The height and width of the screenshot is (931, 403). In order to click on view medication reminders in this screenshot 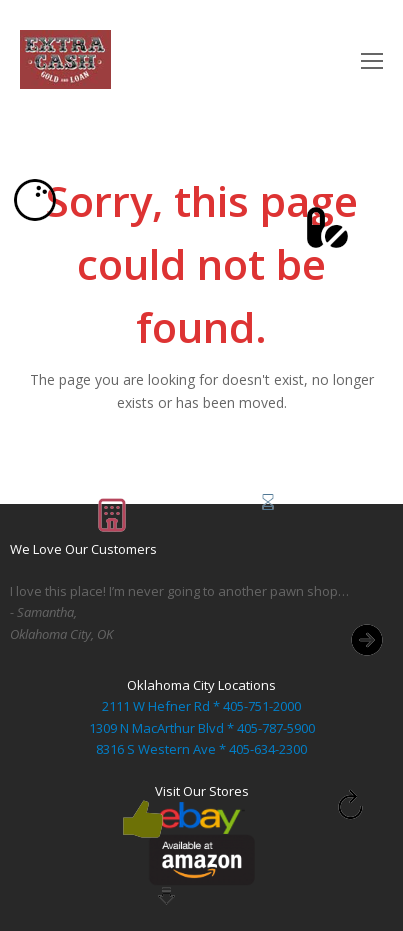, I will do `click(327, 227)`.